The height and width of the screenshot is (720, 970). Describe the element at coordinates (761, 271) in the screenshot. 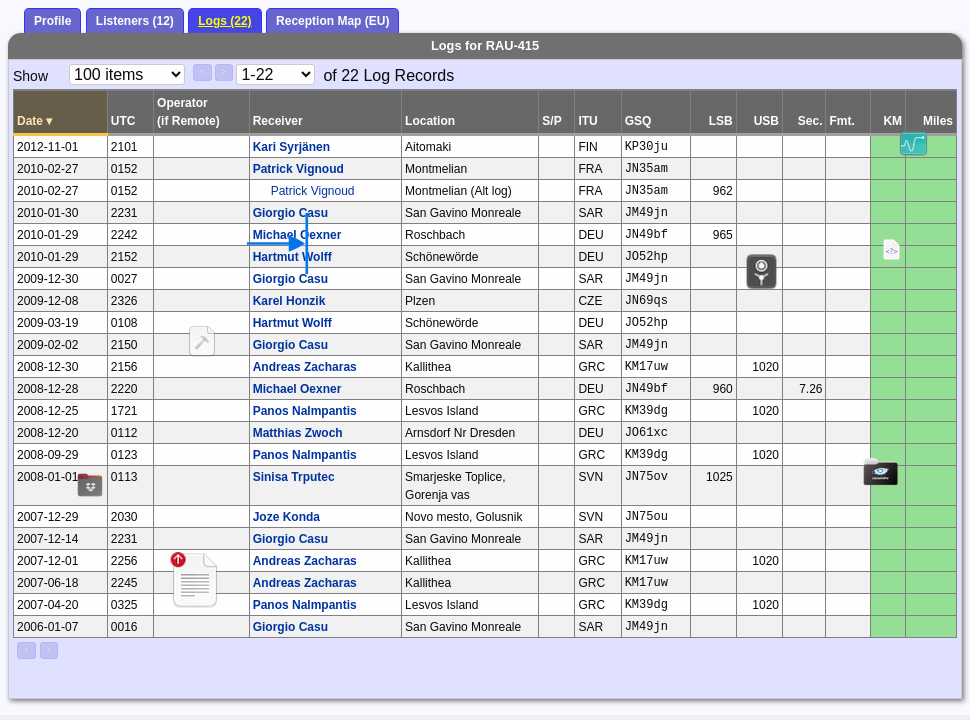

I see `archive selected email messages` at that location.